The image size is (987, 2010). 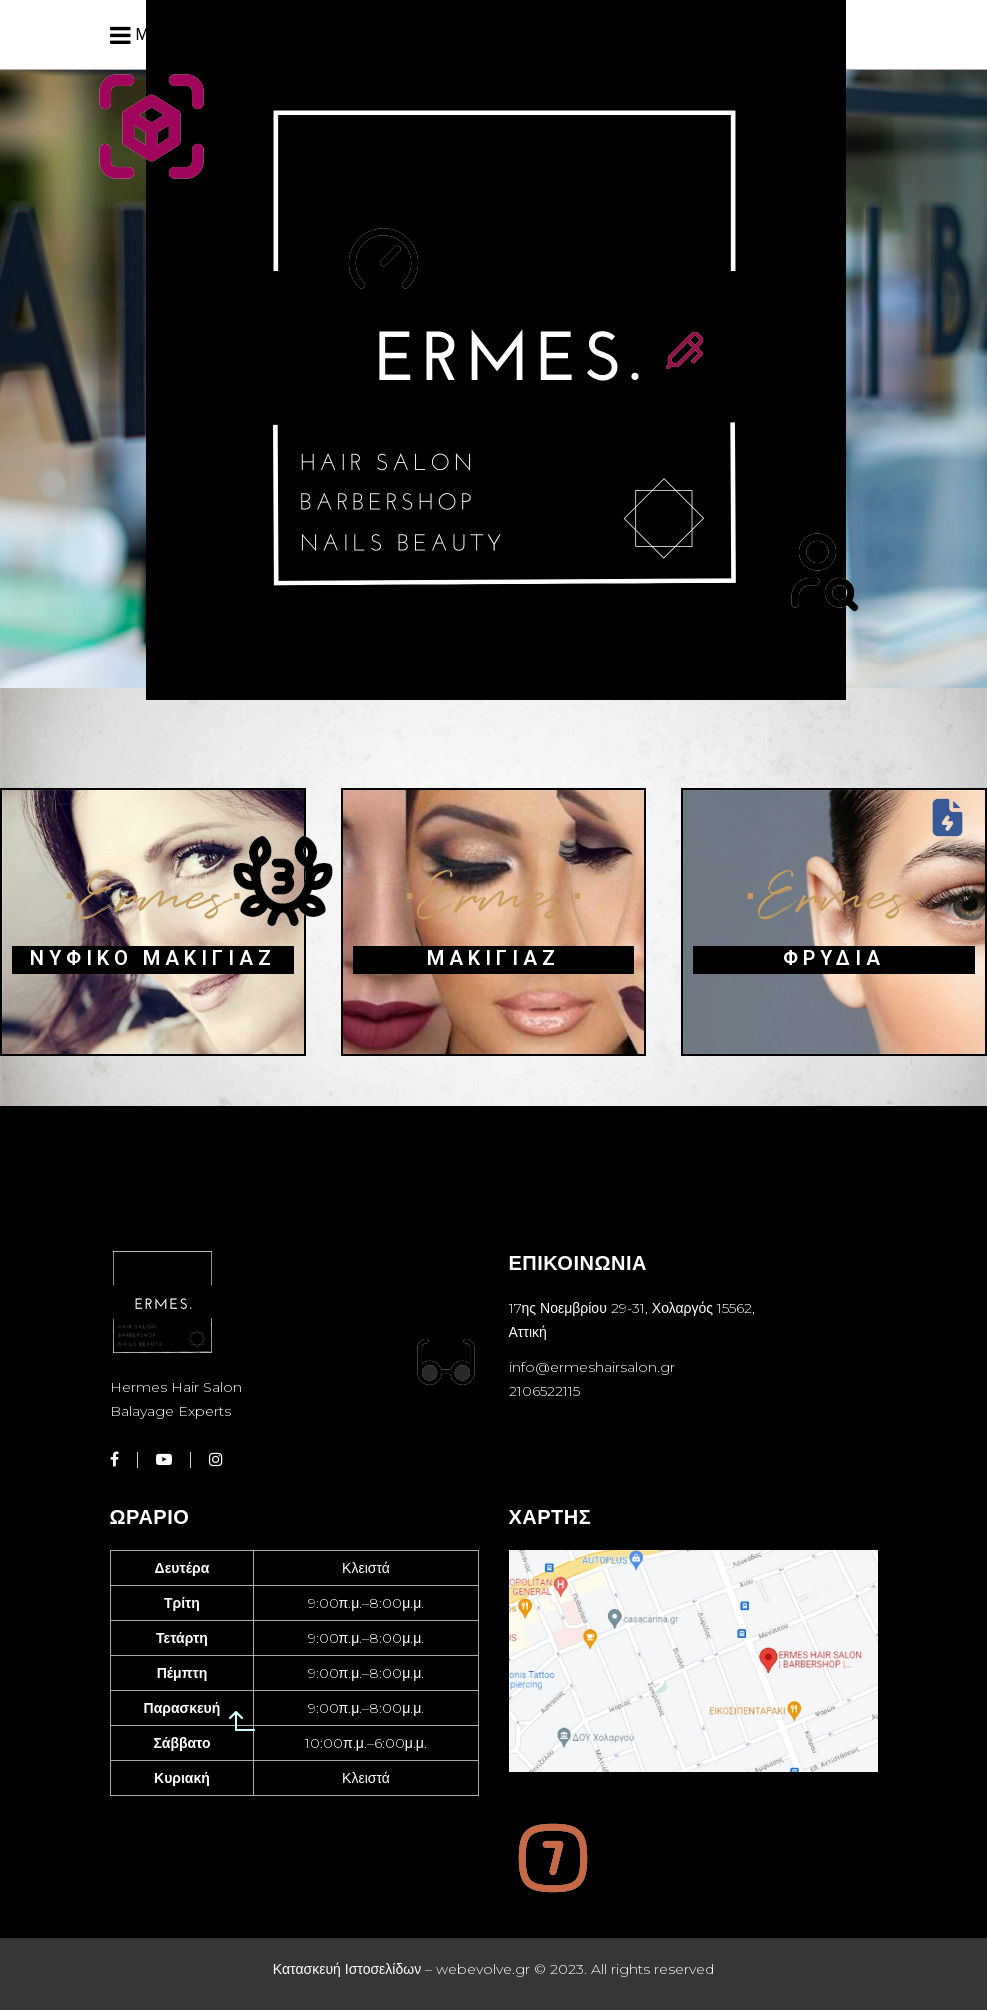 I want to click on open power or energy-related document, so click(x=947, y=817).